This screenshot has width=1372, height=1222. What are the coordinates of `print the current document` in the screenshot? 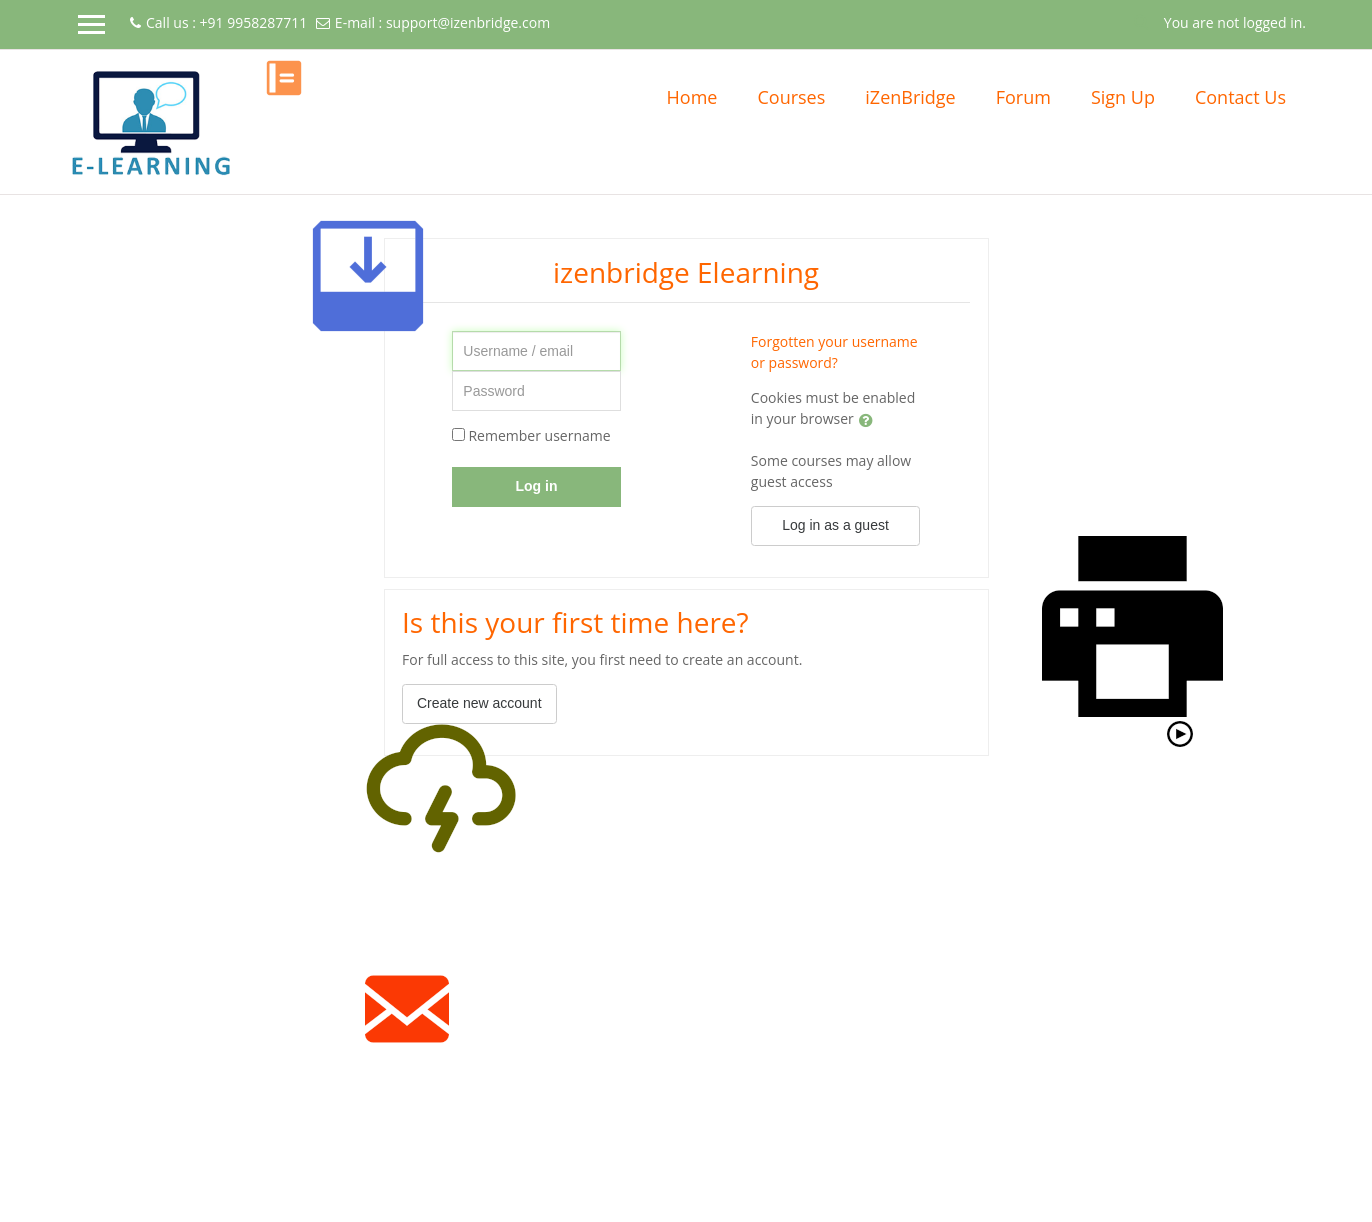 It's located at (1132, 626).